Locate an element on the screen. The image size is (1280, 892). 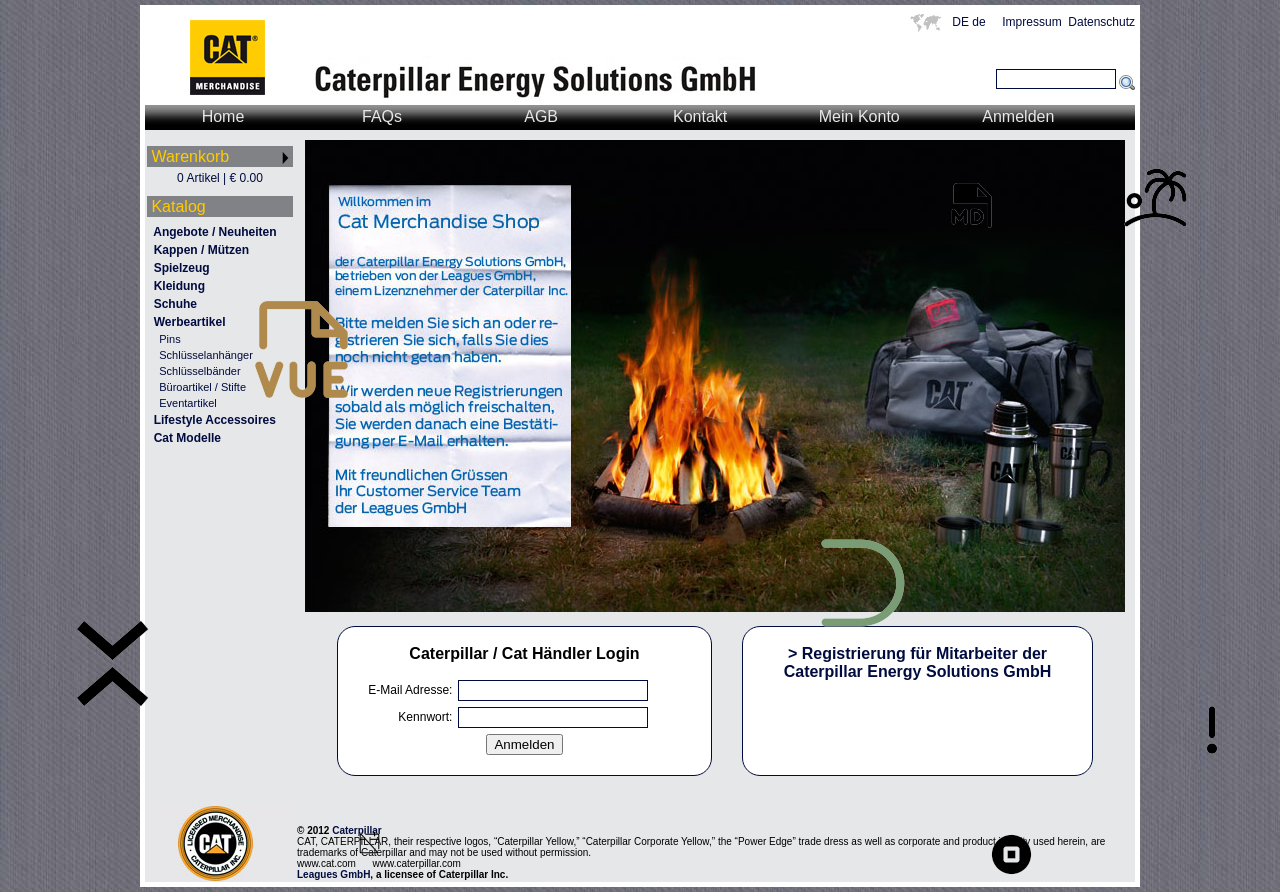
open a markdown file is located at coordinates (972, 205).